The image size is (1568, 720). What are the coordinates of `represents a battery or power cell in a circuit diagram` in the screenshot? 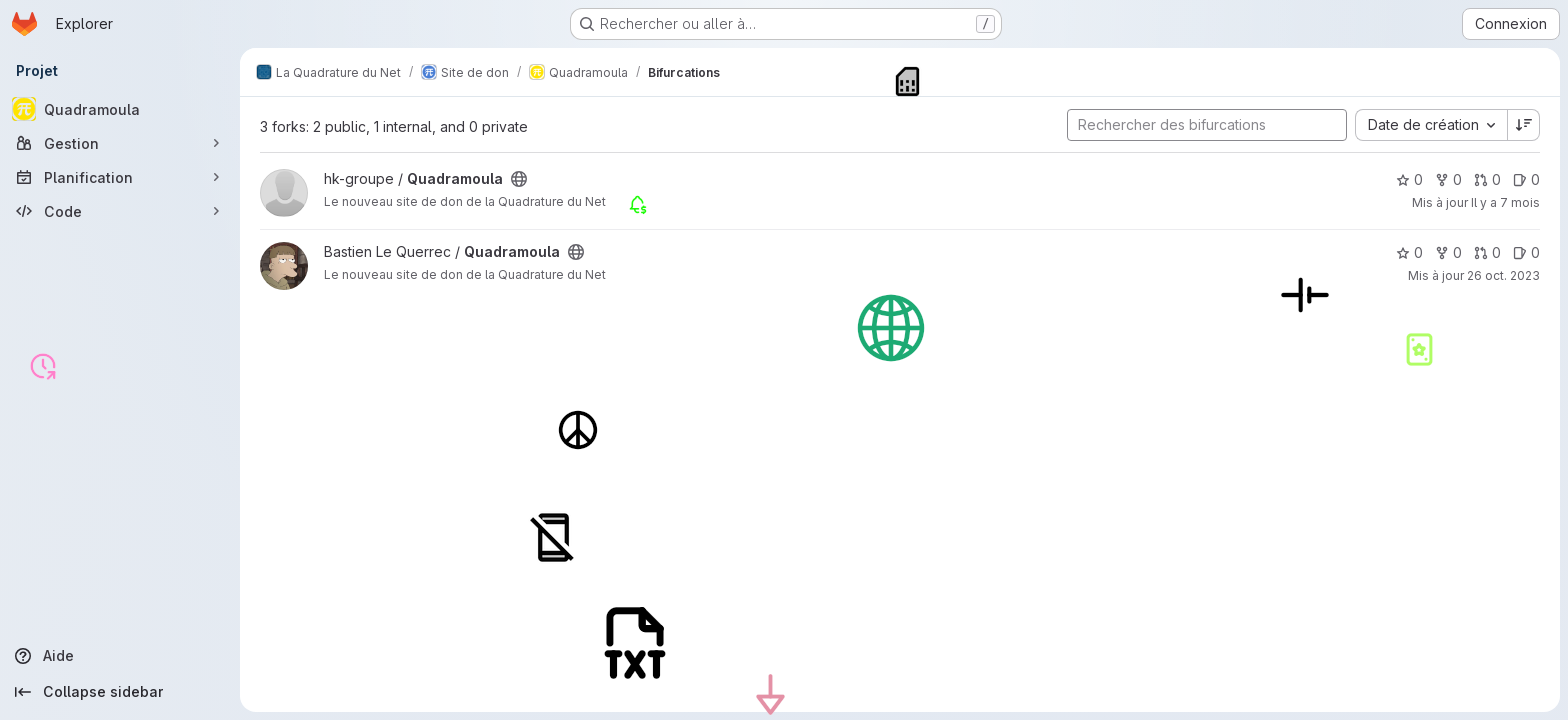 It's located at (1305, 295).